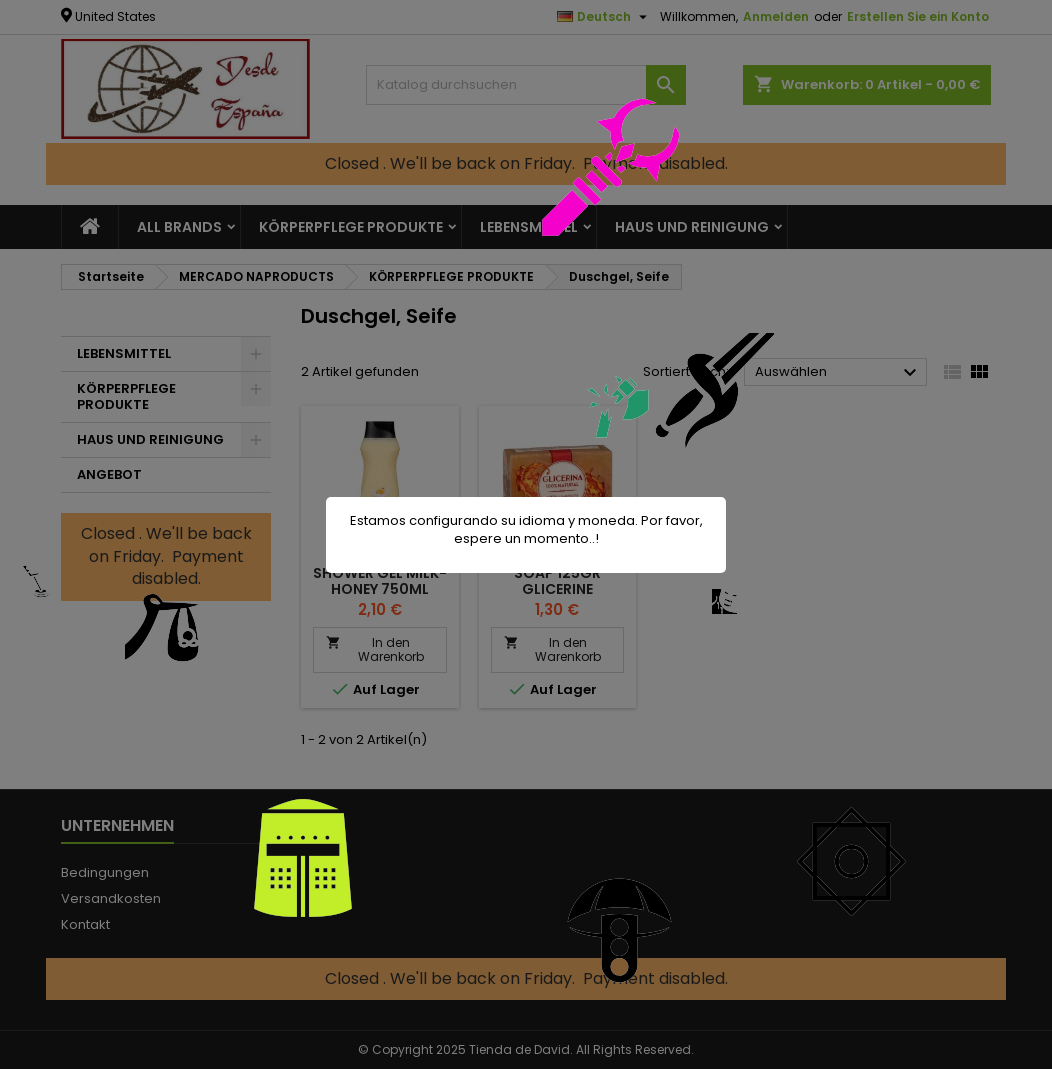 The height and width of the screenshot is (1069, 1052). I want to click on indicates islamic content or quranic section marker, so click(851, 861).